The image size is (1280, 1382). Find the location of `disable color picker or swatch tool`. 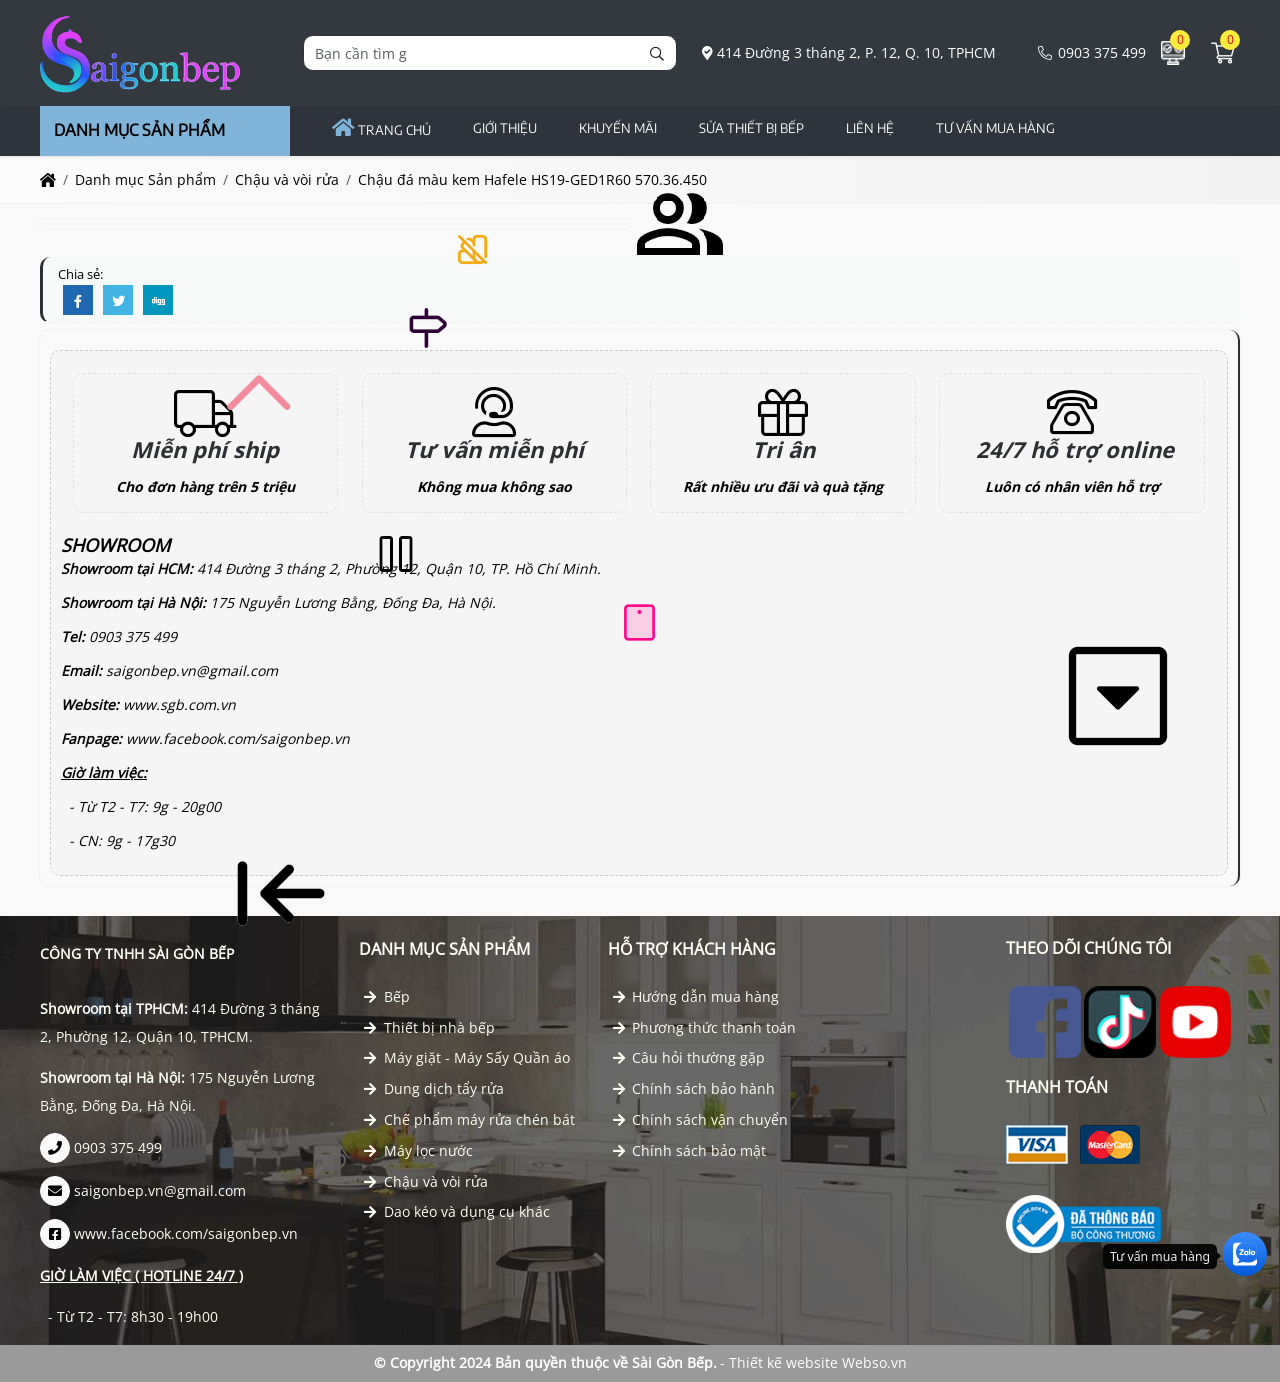

disable color picker or swatch tool is located at coordinates (472, 249).